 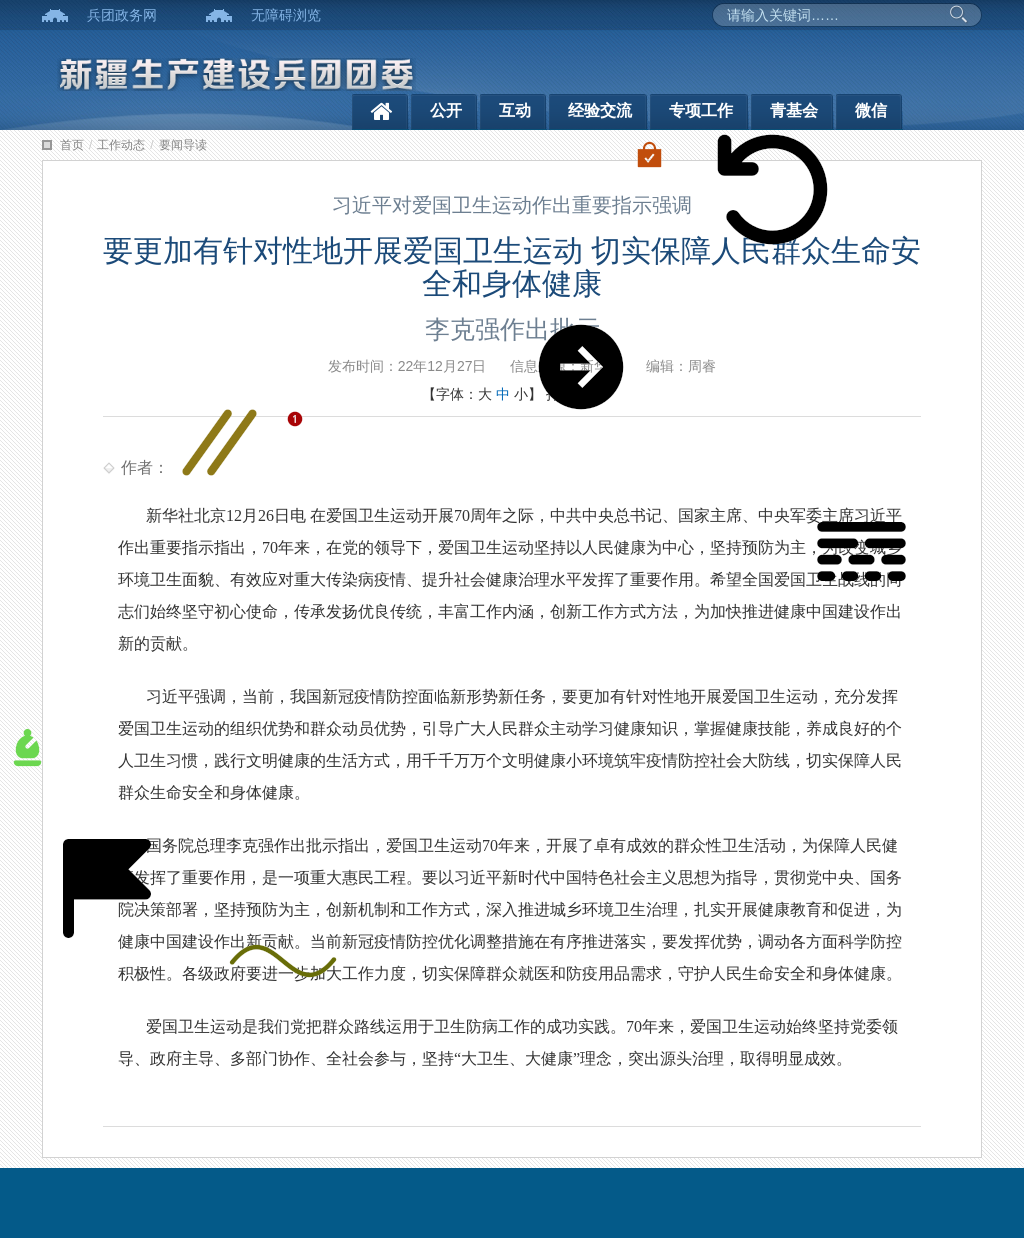 What do you see at coordinates (649, 154) in the screenshot?
I see `order confirmed or purchase complete` at bounding box center [649, 154].